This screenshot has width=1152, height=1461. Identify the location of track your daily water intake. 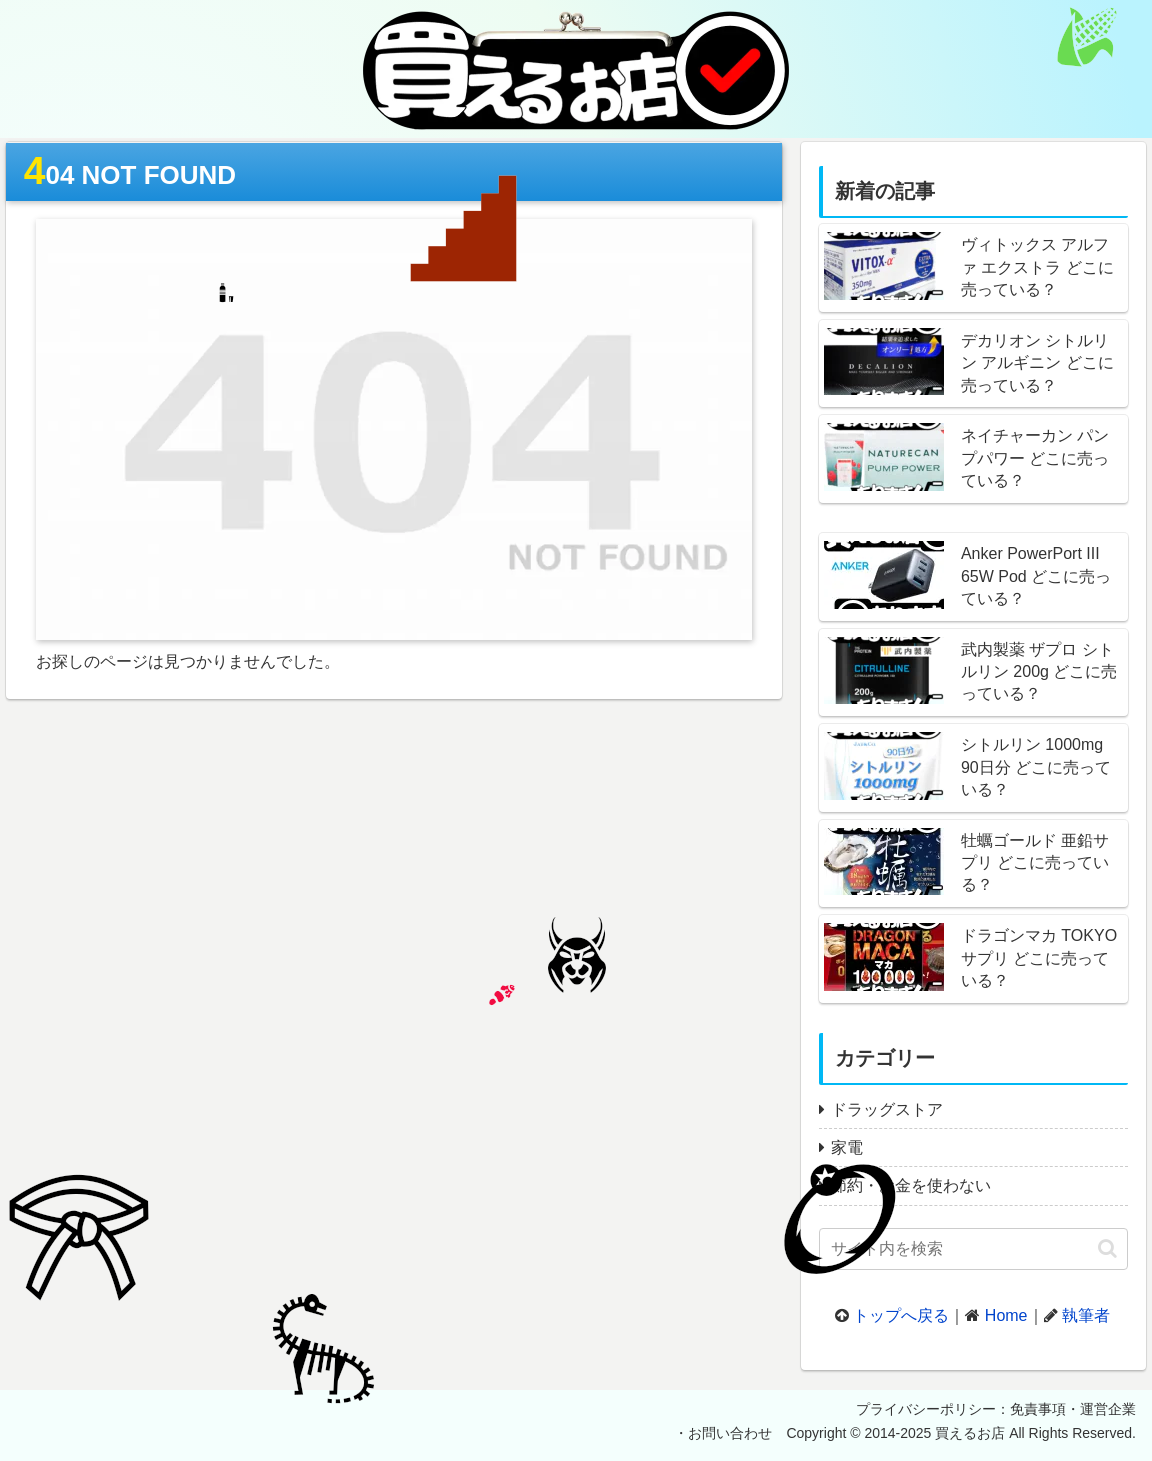
(226, 292).